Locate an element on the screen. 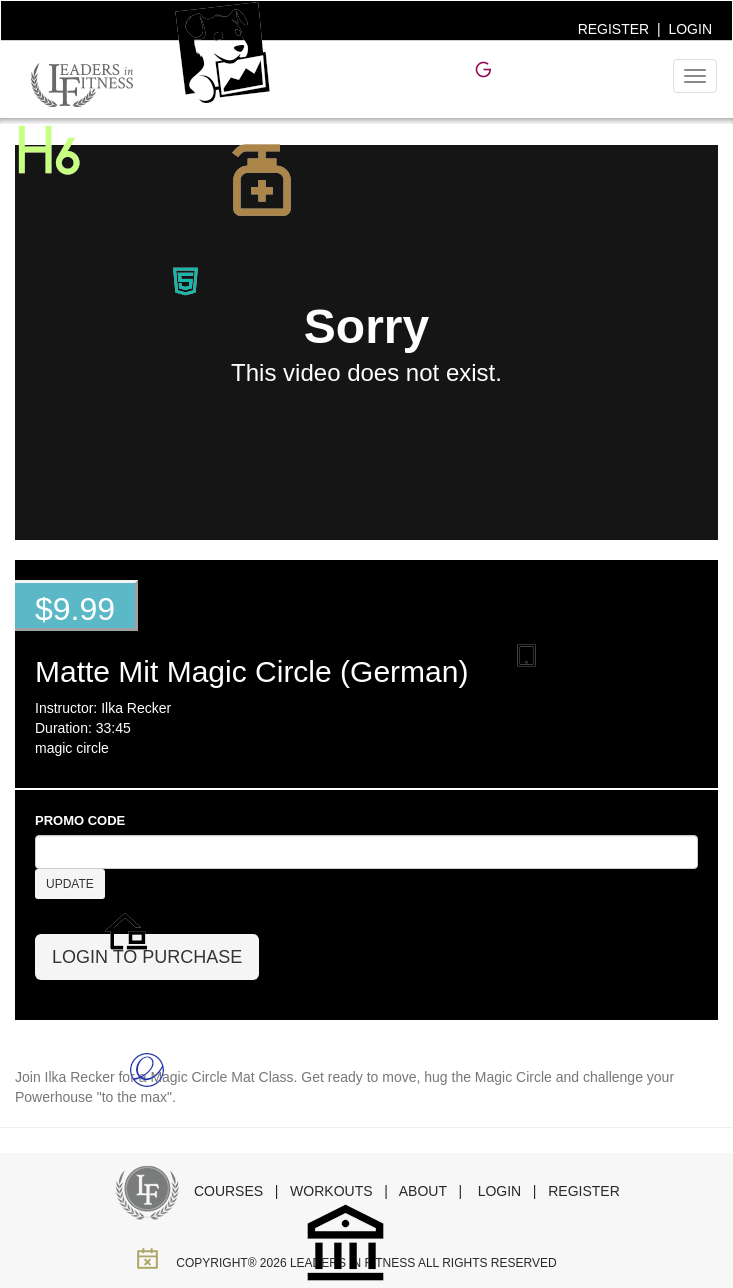 This screenshot has height=1288, width=733. access banking or financial services is located at coordinates (345, 1242).